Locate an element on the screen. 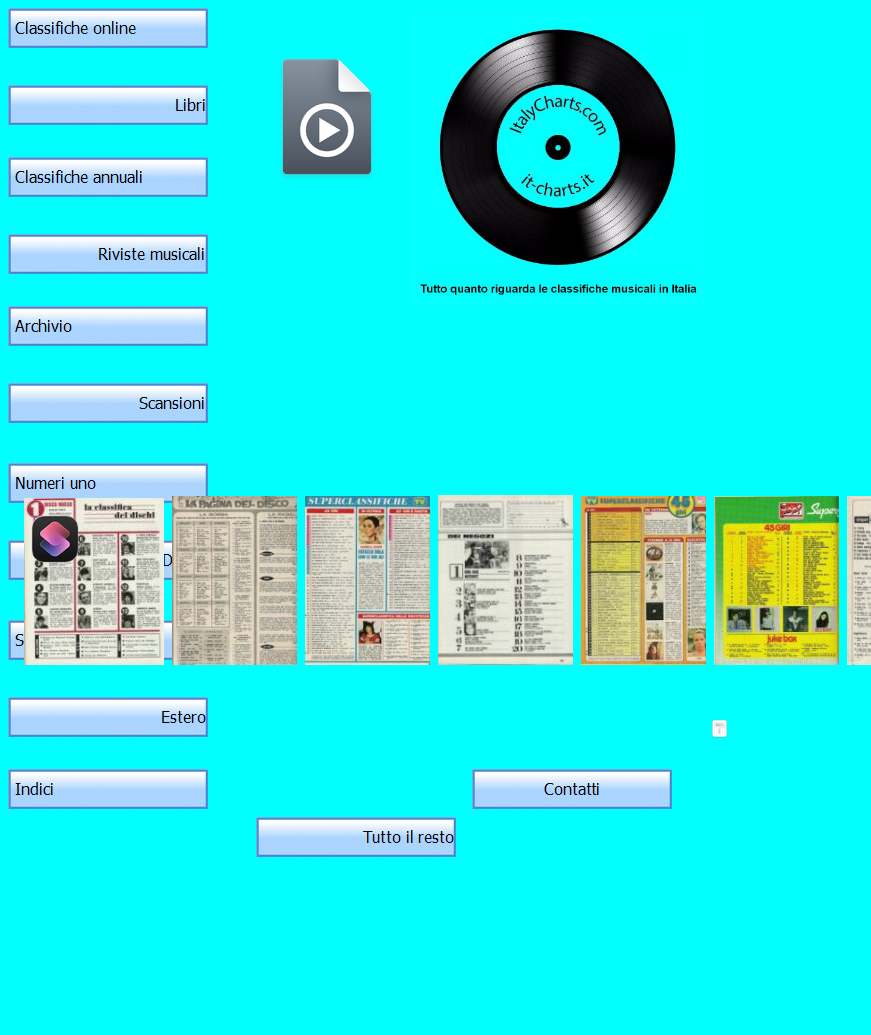 The height and width of the screenshot is (1035, 871). open the shortcuts app is located at coordinates (55, 539).